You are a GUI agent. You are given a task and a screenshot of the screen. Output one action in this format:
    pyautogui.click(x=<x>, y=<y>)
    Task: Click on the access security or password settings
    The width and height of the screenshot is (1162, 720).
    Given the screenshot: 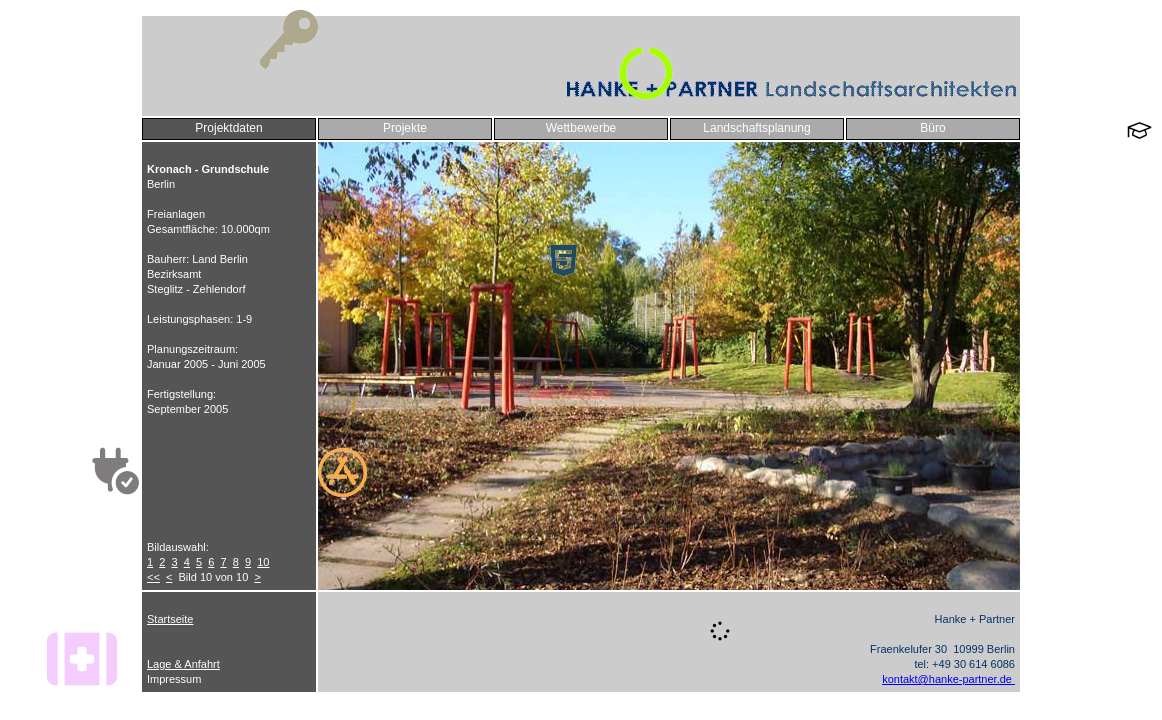 What is the action you would take?
    pyautogui.click(x=288, y=39)
    